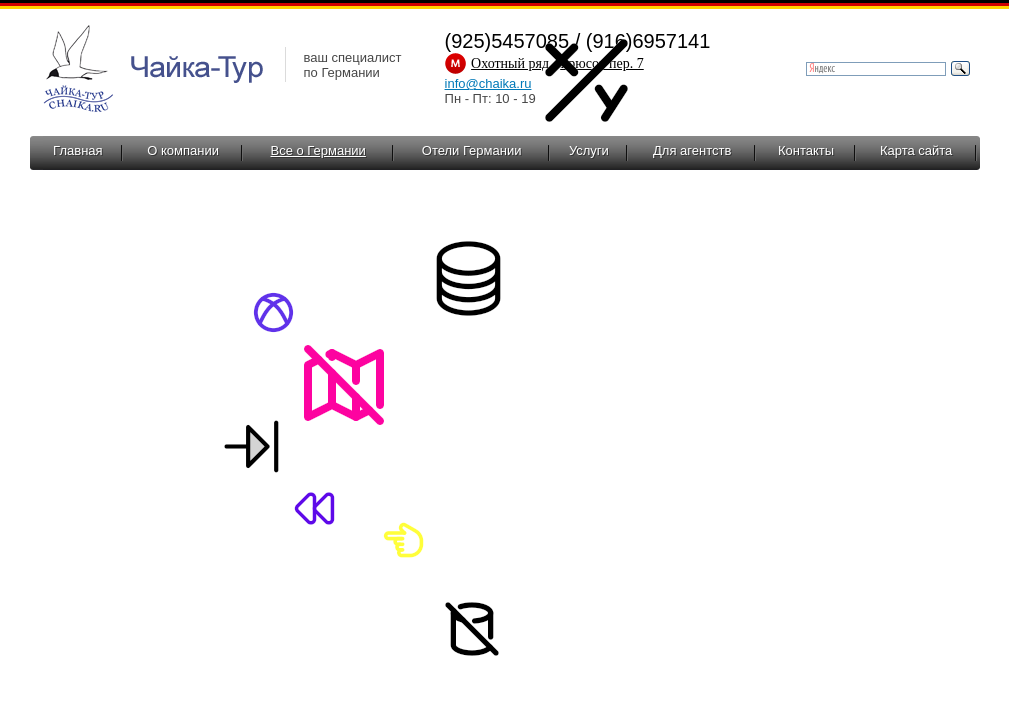  Describe the element at coordinates (344, 385) in the screenshot. I see `map view is currently disabled` at that location.